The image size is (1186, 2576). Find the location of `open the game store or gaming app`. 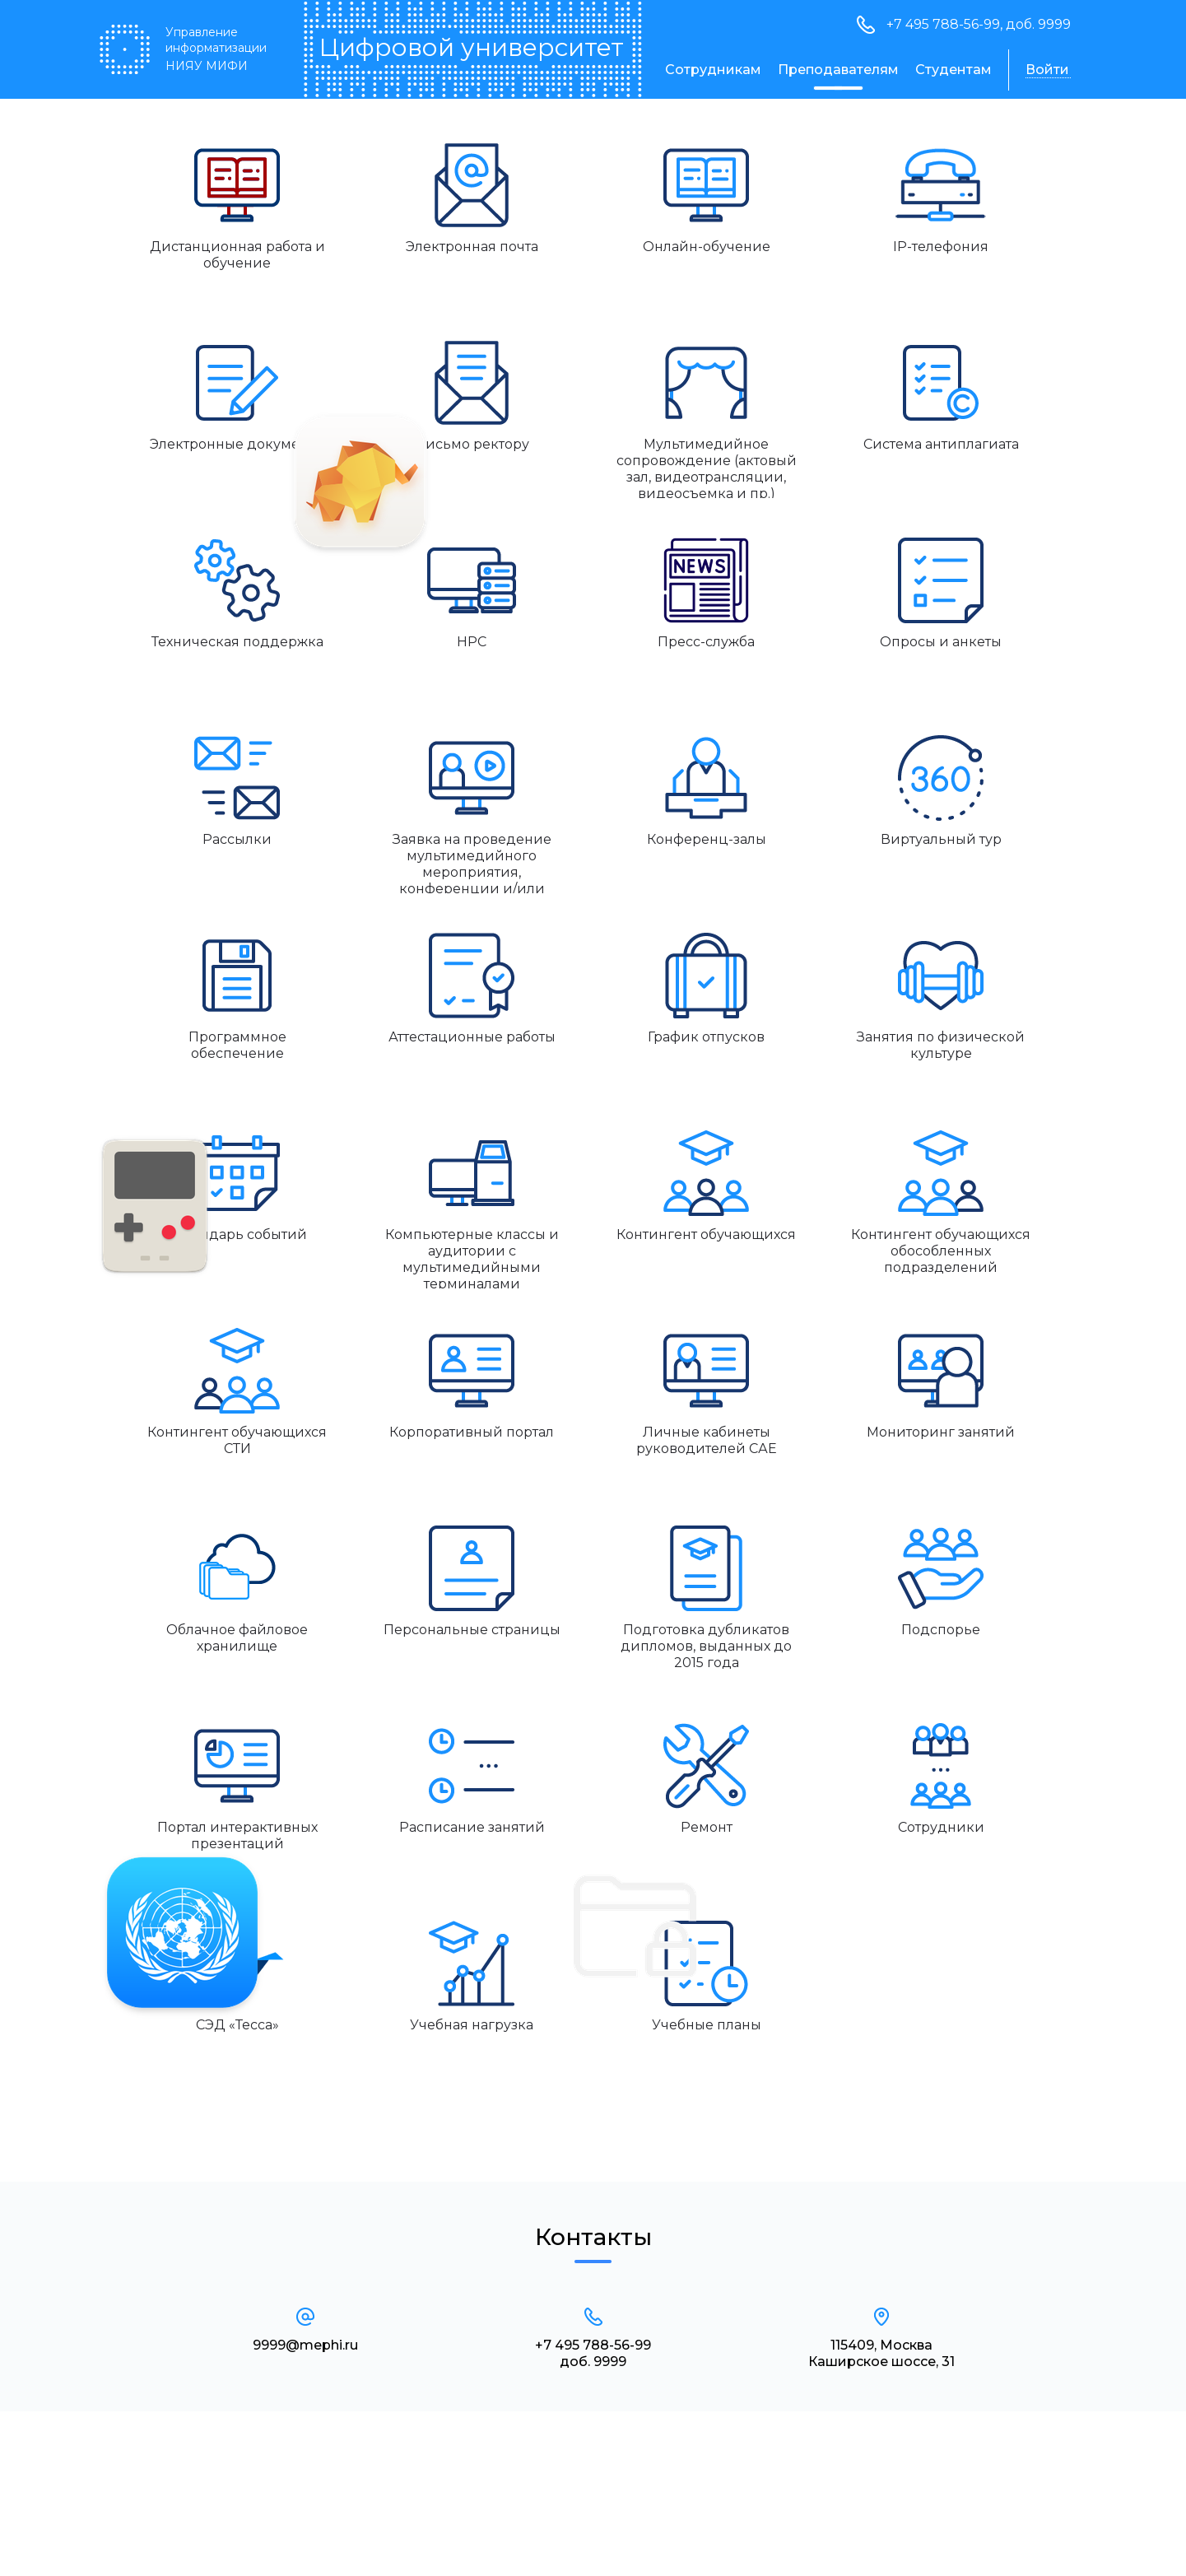

open the game store or gaming app is located at coordinates (155, 1206).